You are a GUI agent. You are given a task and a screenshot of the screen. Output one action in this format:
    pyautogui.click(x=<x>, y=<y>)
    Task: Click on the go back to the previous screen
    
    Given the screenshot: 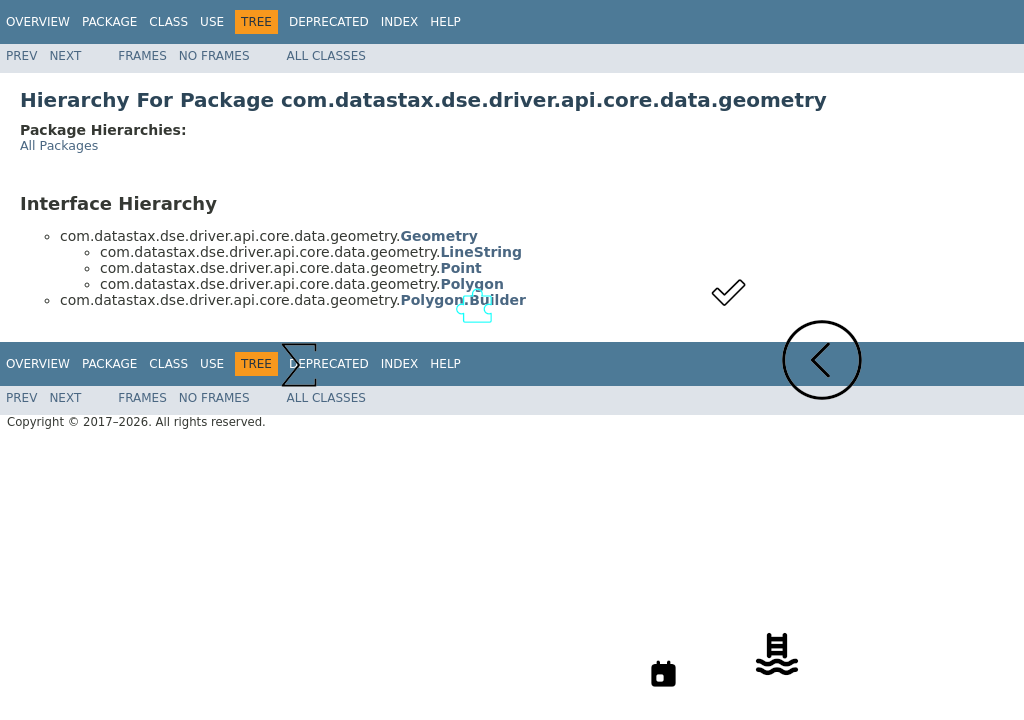 What is the action you would take?
    pyautogui.click(x=822, y=360)
    